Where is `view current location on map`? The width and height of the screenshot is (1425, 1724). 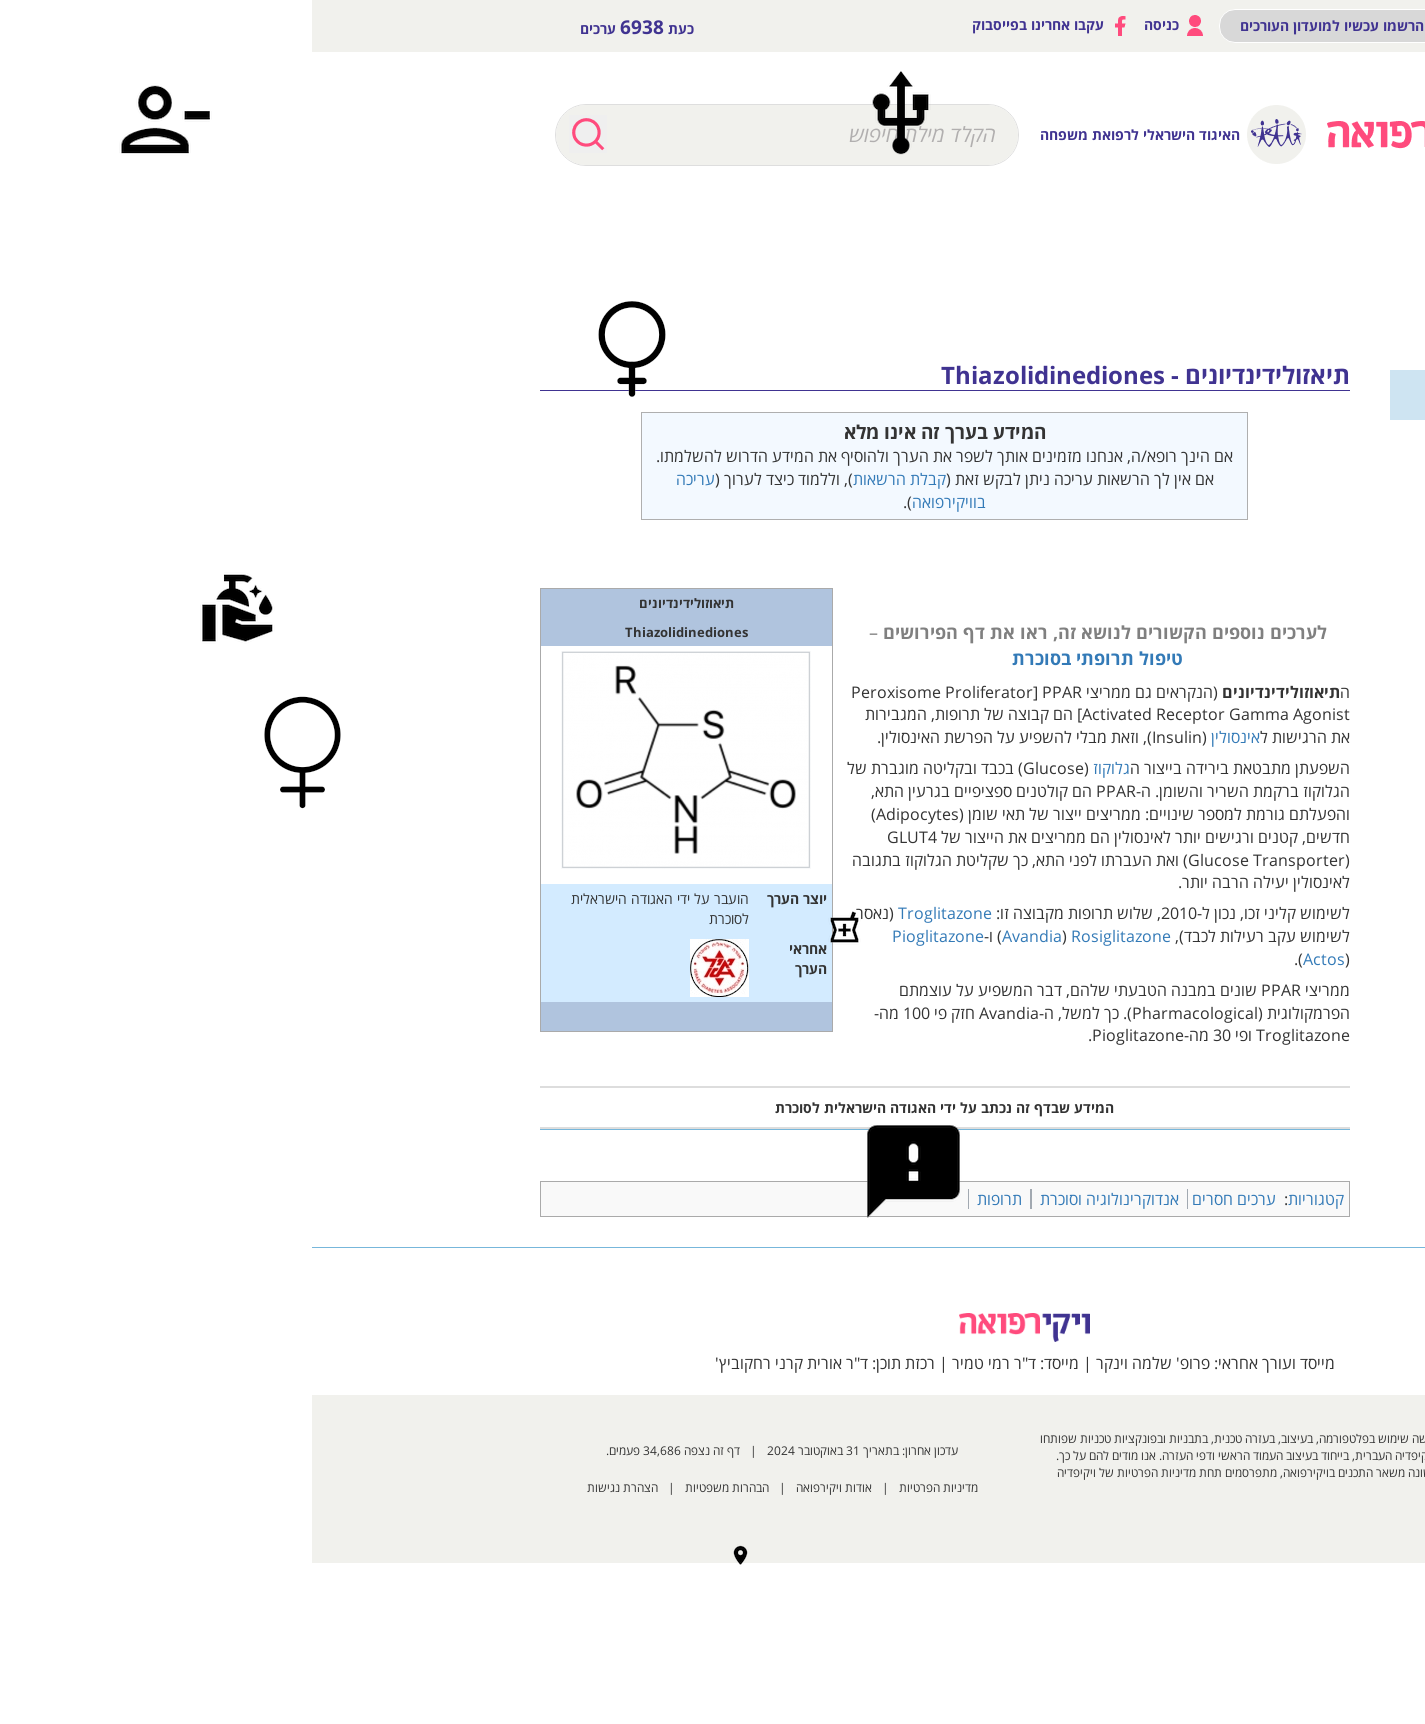 view current location on map is located at coordinates (740, 1555).